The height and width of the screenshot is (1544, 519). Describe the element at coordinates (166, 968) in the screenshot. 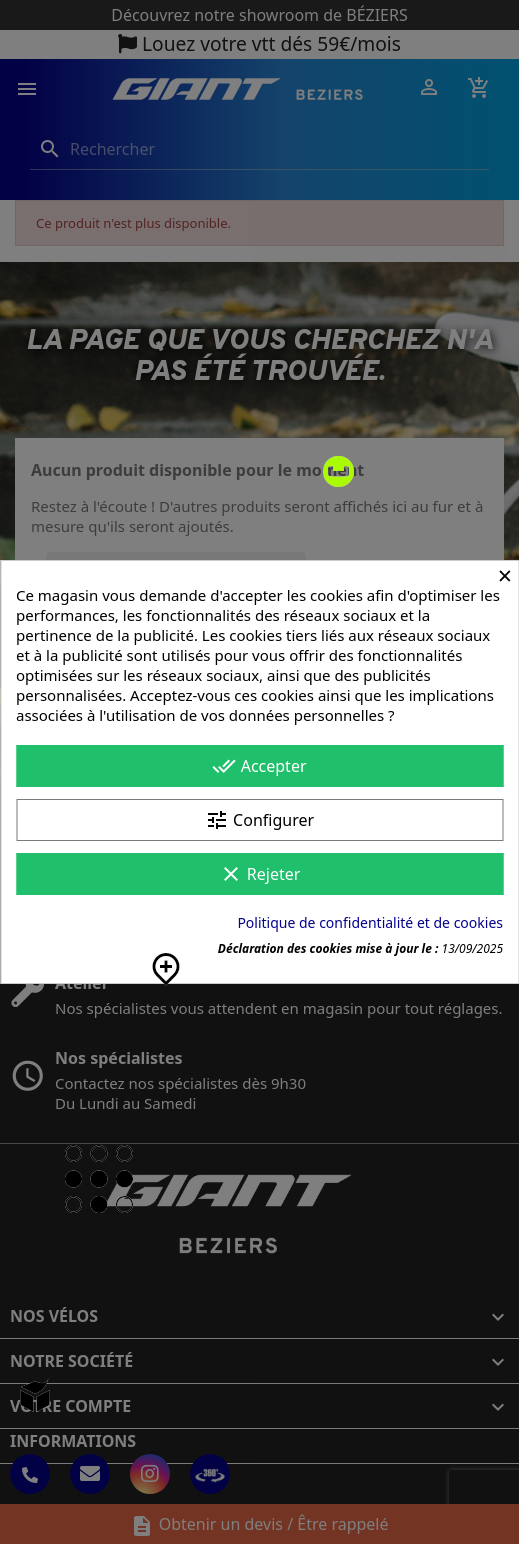

I see `add a new location pin` at that location.